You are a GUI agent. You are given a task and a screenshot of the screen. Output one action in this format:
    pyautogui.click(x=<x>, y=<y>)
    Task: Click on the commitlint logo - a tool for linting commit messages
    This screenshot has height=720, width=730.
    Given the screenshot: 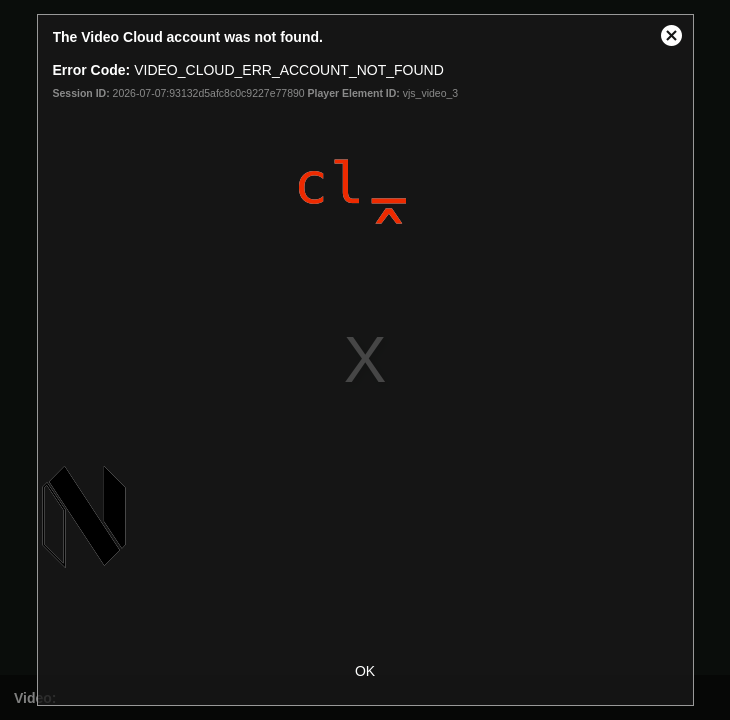 What is the action you would take?
    pyautogui.click(x=352, y=191)
    